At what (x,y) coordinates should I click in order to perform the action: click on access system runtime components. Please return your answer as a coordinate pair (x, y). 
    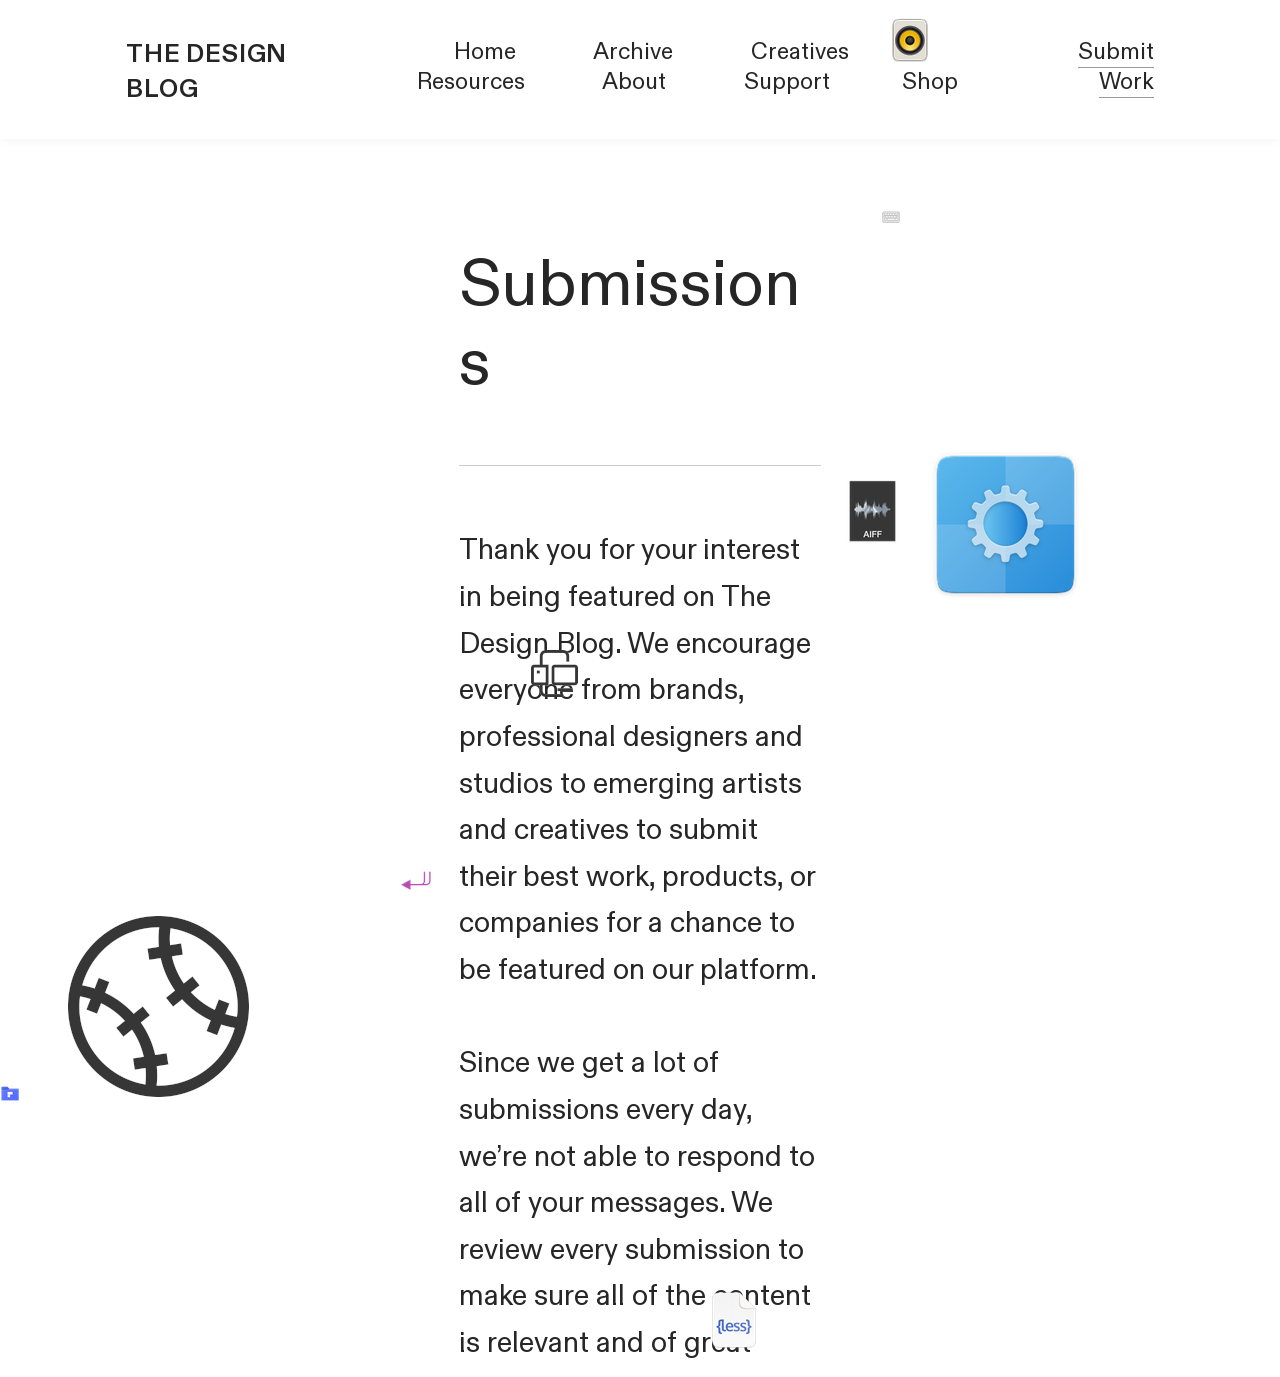
    Looking at the image, I should click on (1005, 524).